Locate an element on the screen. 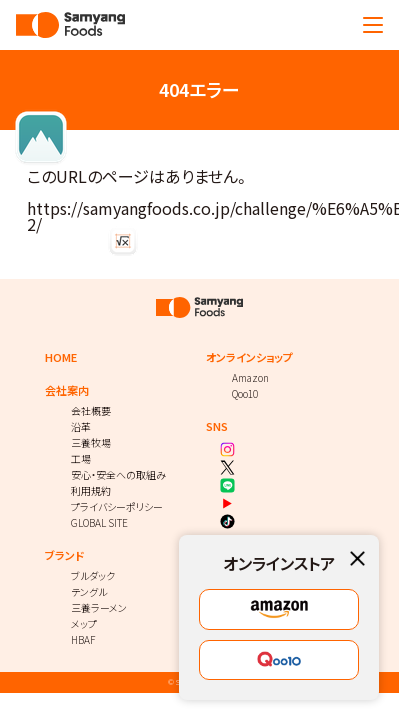 The image size is (399, 720). open nordpass password manager is located at coordinates (41, 137).